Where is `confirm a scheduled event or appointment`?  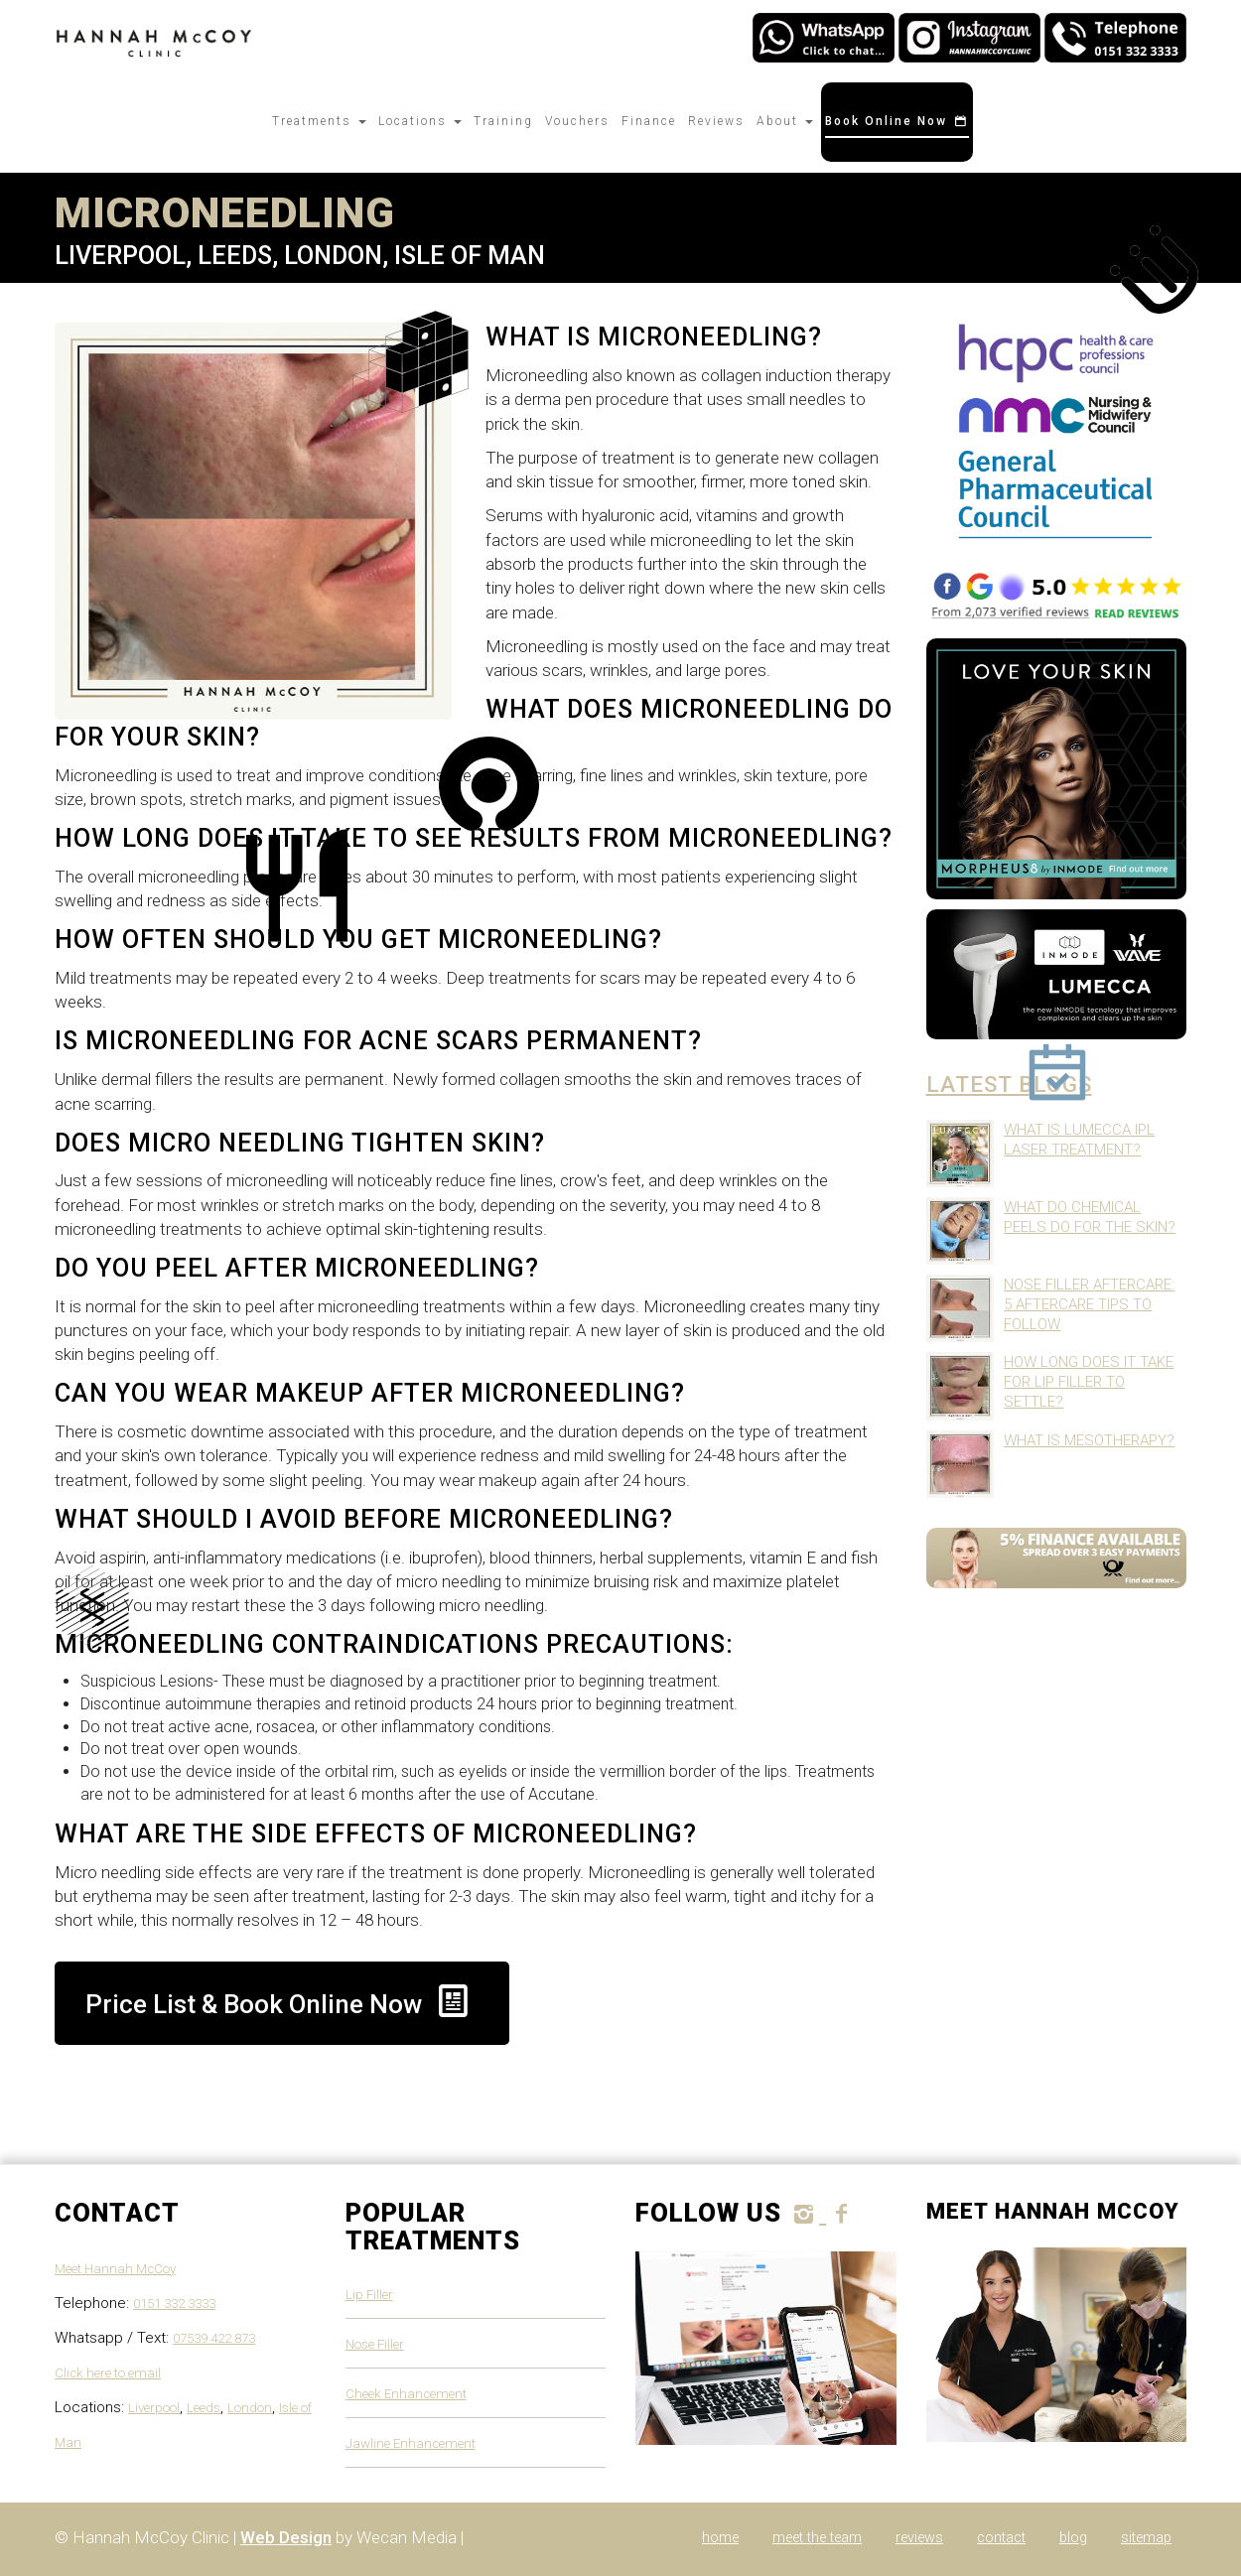 confirm a scheduled event or appointment is located at coordinates (1057, 1075).